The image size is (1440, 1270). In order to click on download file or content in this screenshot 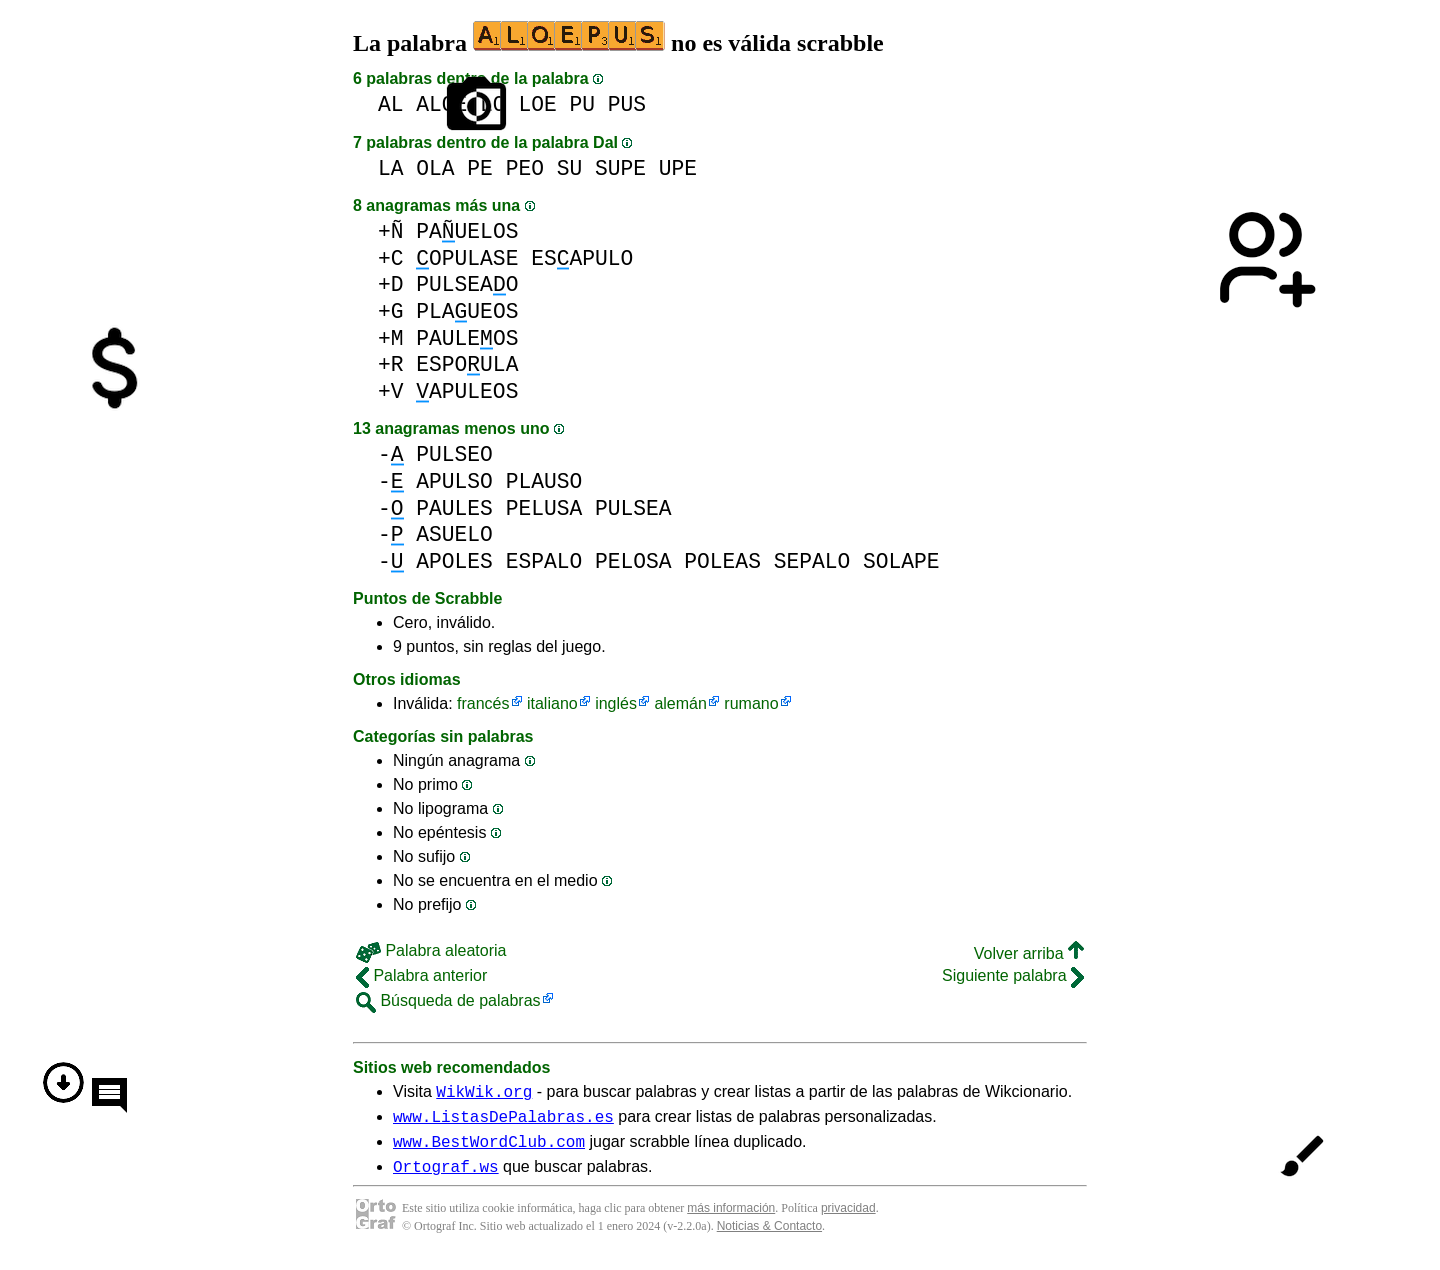, I will do `click(63, 1082)`.